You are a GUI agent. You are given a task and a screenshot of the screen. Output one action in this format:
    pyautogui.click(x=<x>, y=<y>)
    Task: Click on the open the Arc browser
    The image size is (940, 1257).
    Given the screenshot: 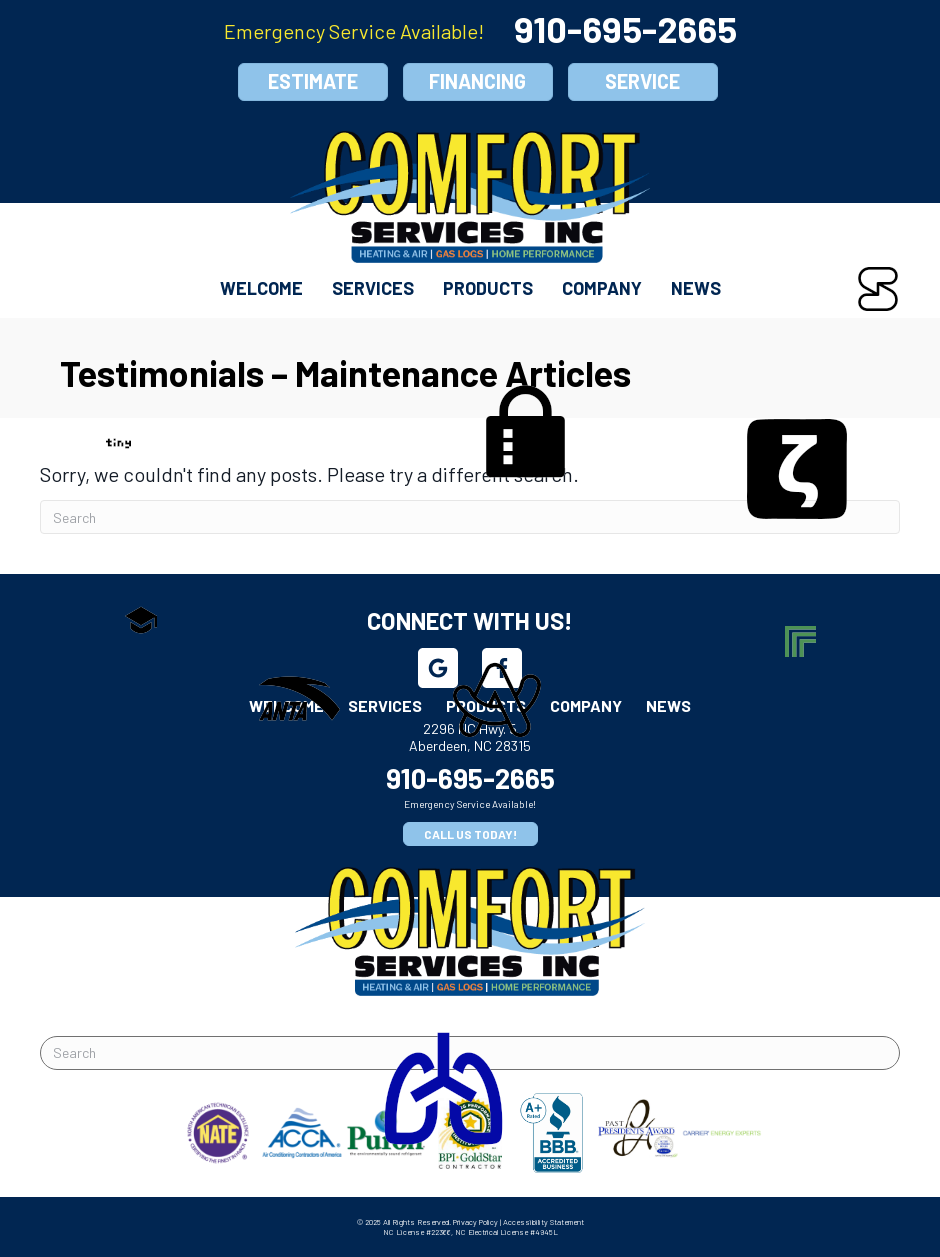 What is the action you would take?
    pyautogui.click(x=497, y=700)
    